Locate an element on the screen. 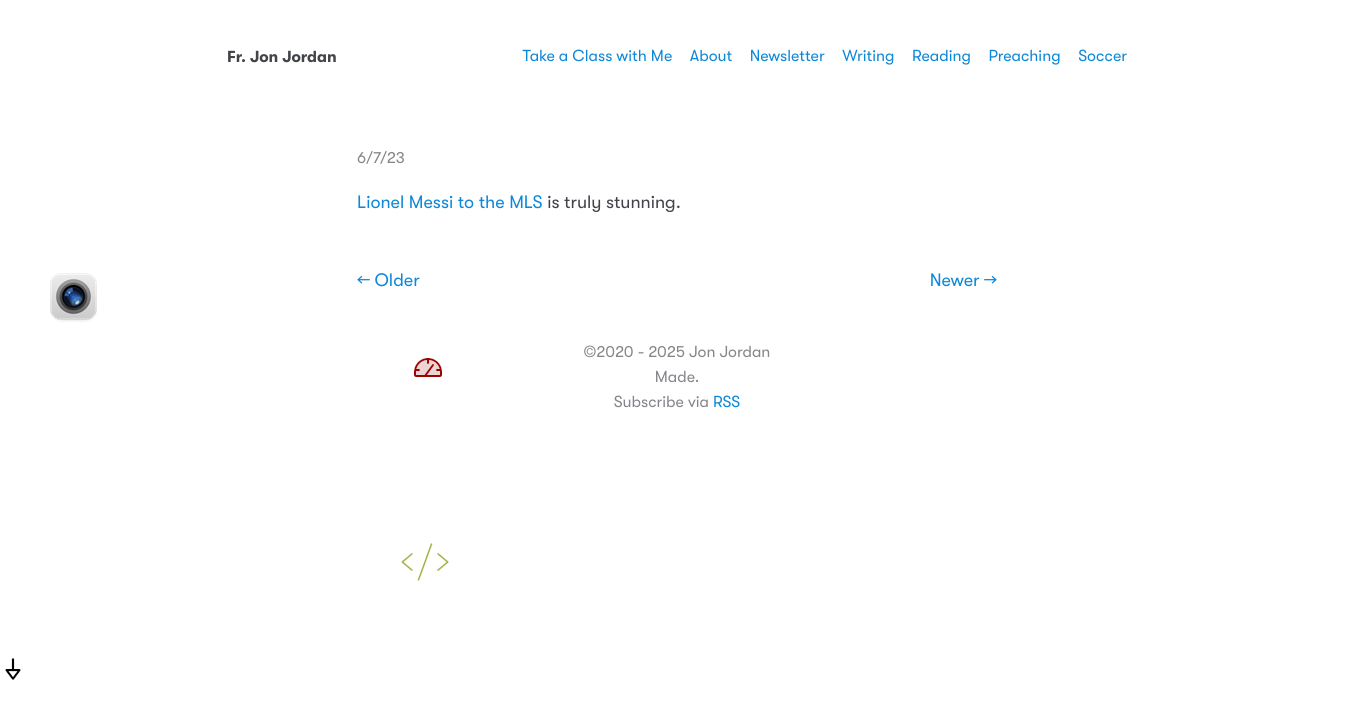 This screenshot has width=1354, height=720. view or edit source code is located at coordinates (425, 562).